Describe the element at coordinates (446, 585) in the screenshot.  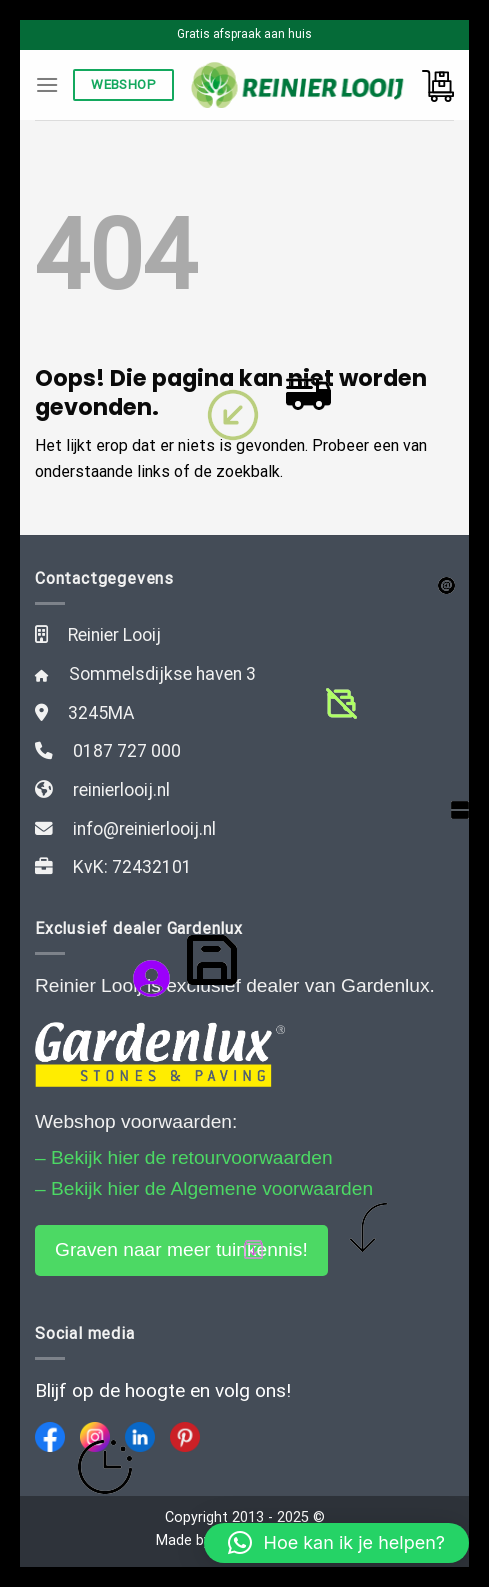
I see `access email or contact options` at that location.